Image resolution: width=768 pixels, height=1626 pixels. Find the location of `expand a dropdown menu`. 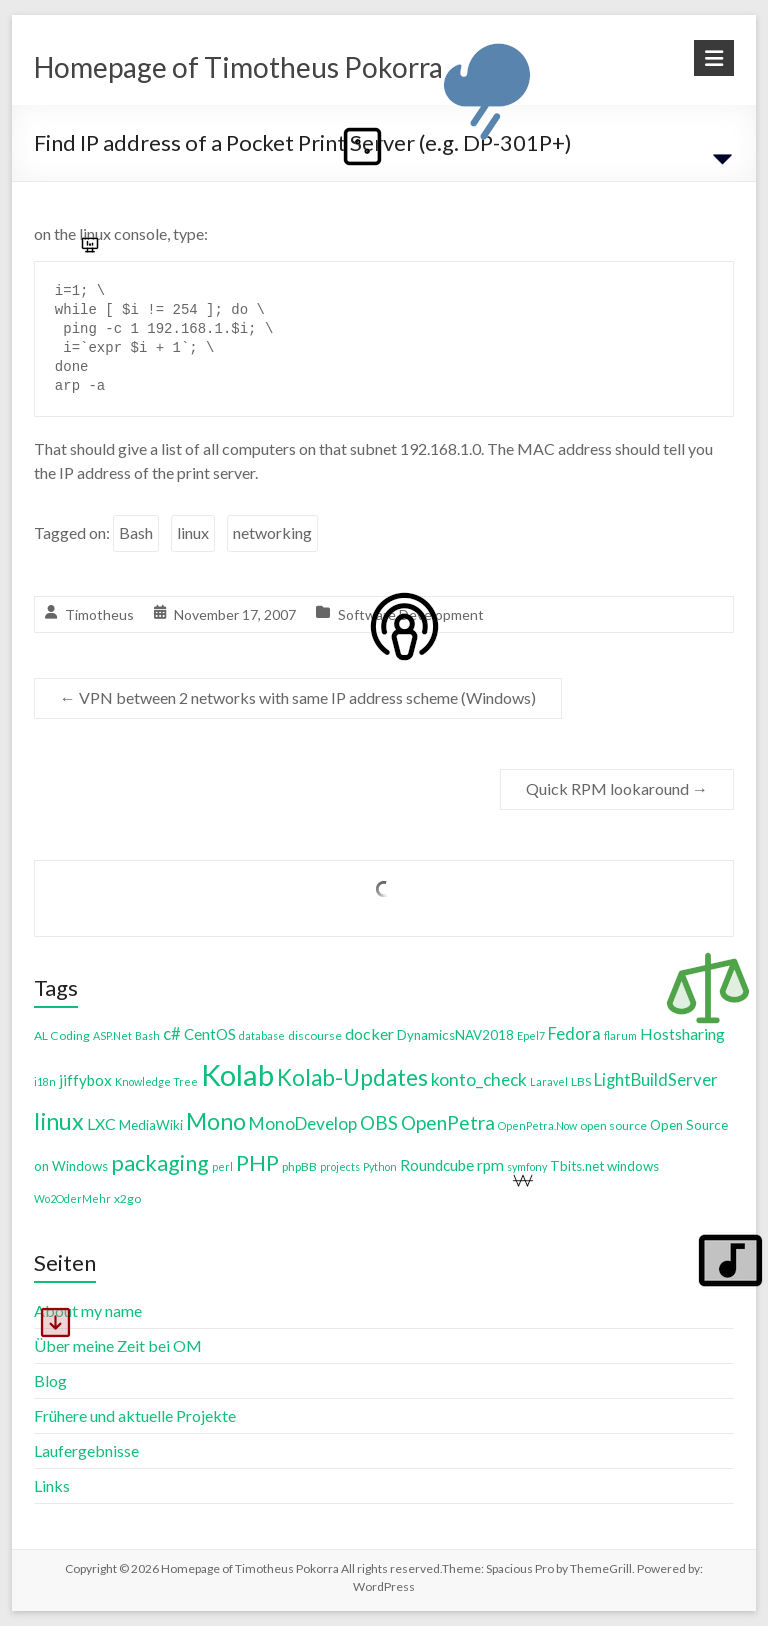

expand a dropdown menu is located at coordinates (722, 158).